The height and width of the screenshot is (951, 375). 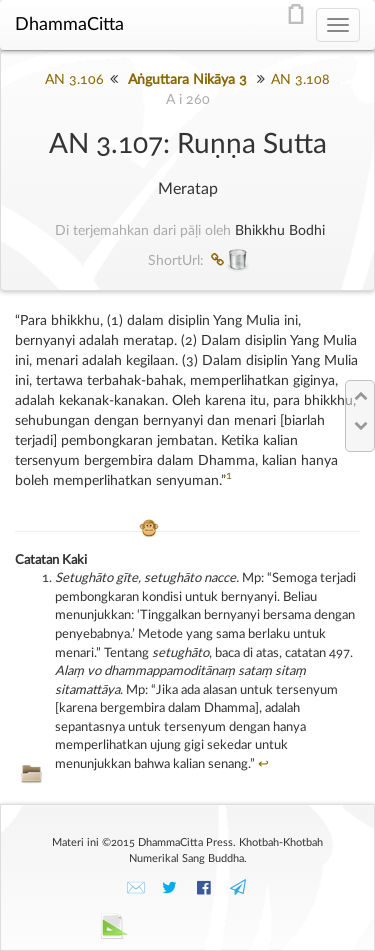 What do you see at coordinates (237, 258) in the screenshot?
I see `open the trash or recycle bin` at bounding box center [237, 258].